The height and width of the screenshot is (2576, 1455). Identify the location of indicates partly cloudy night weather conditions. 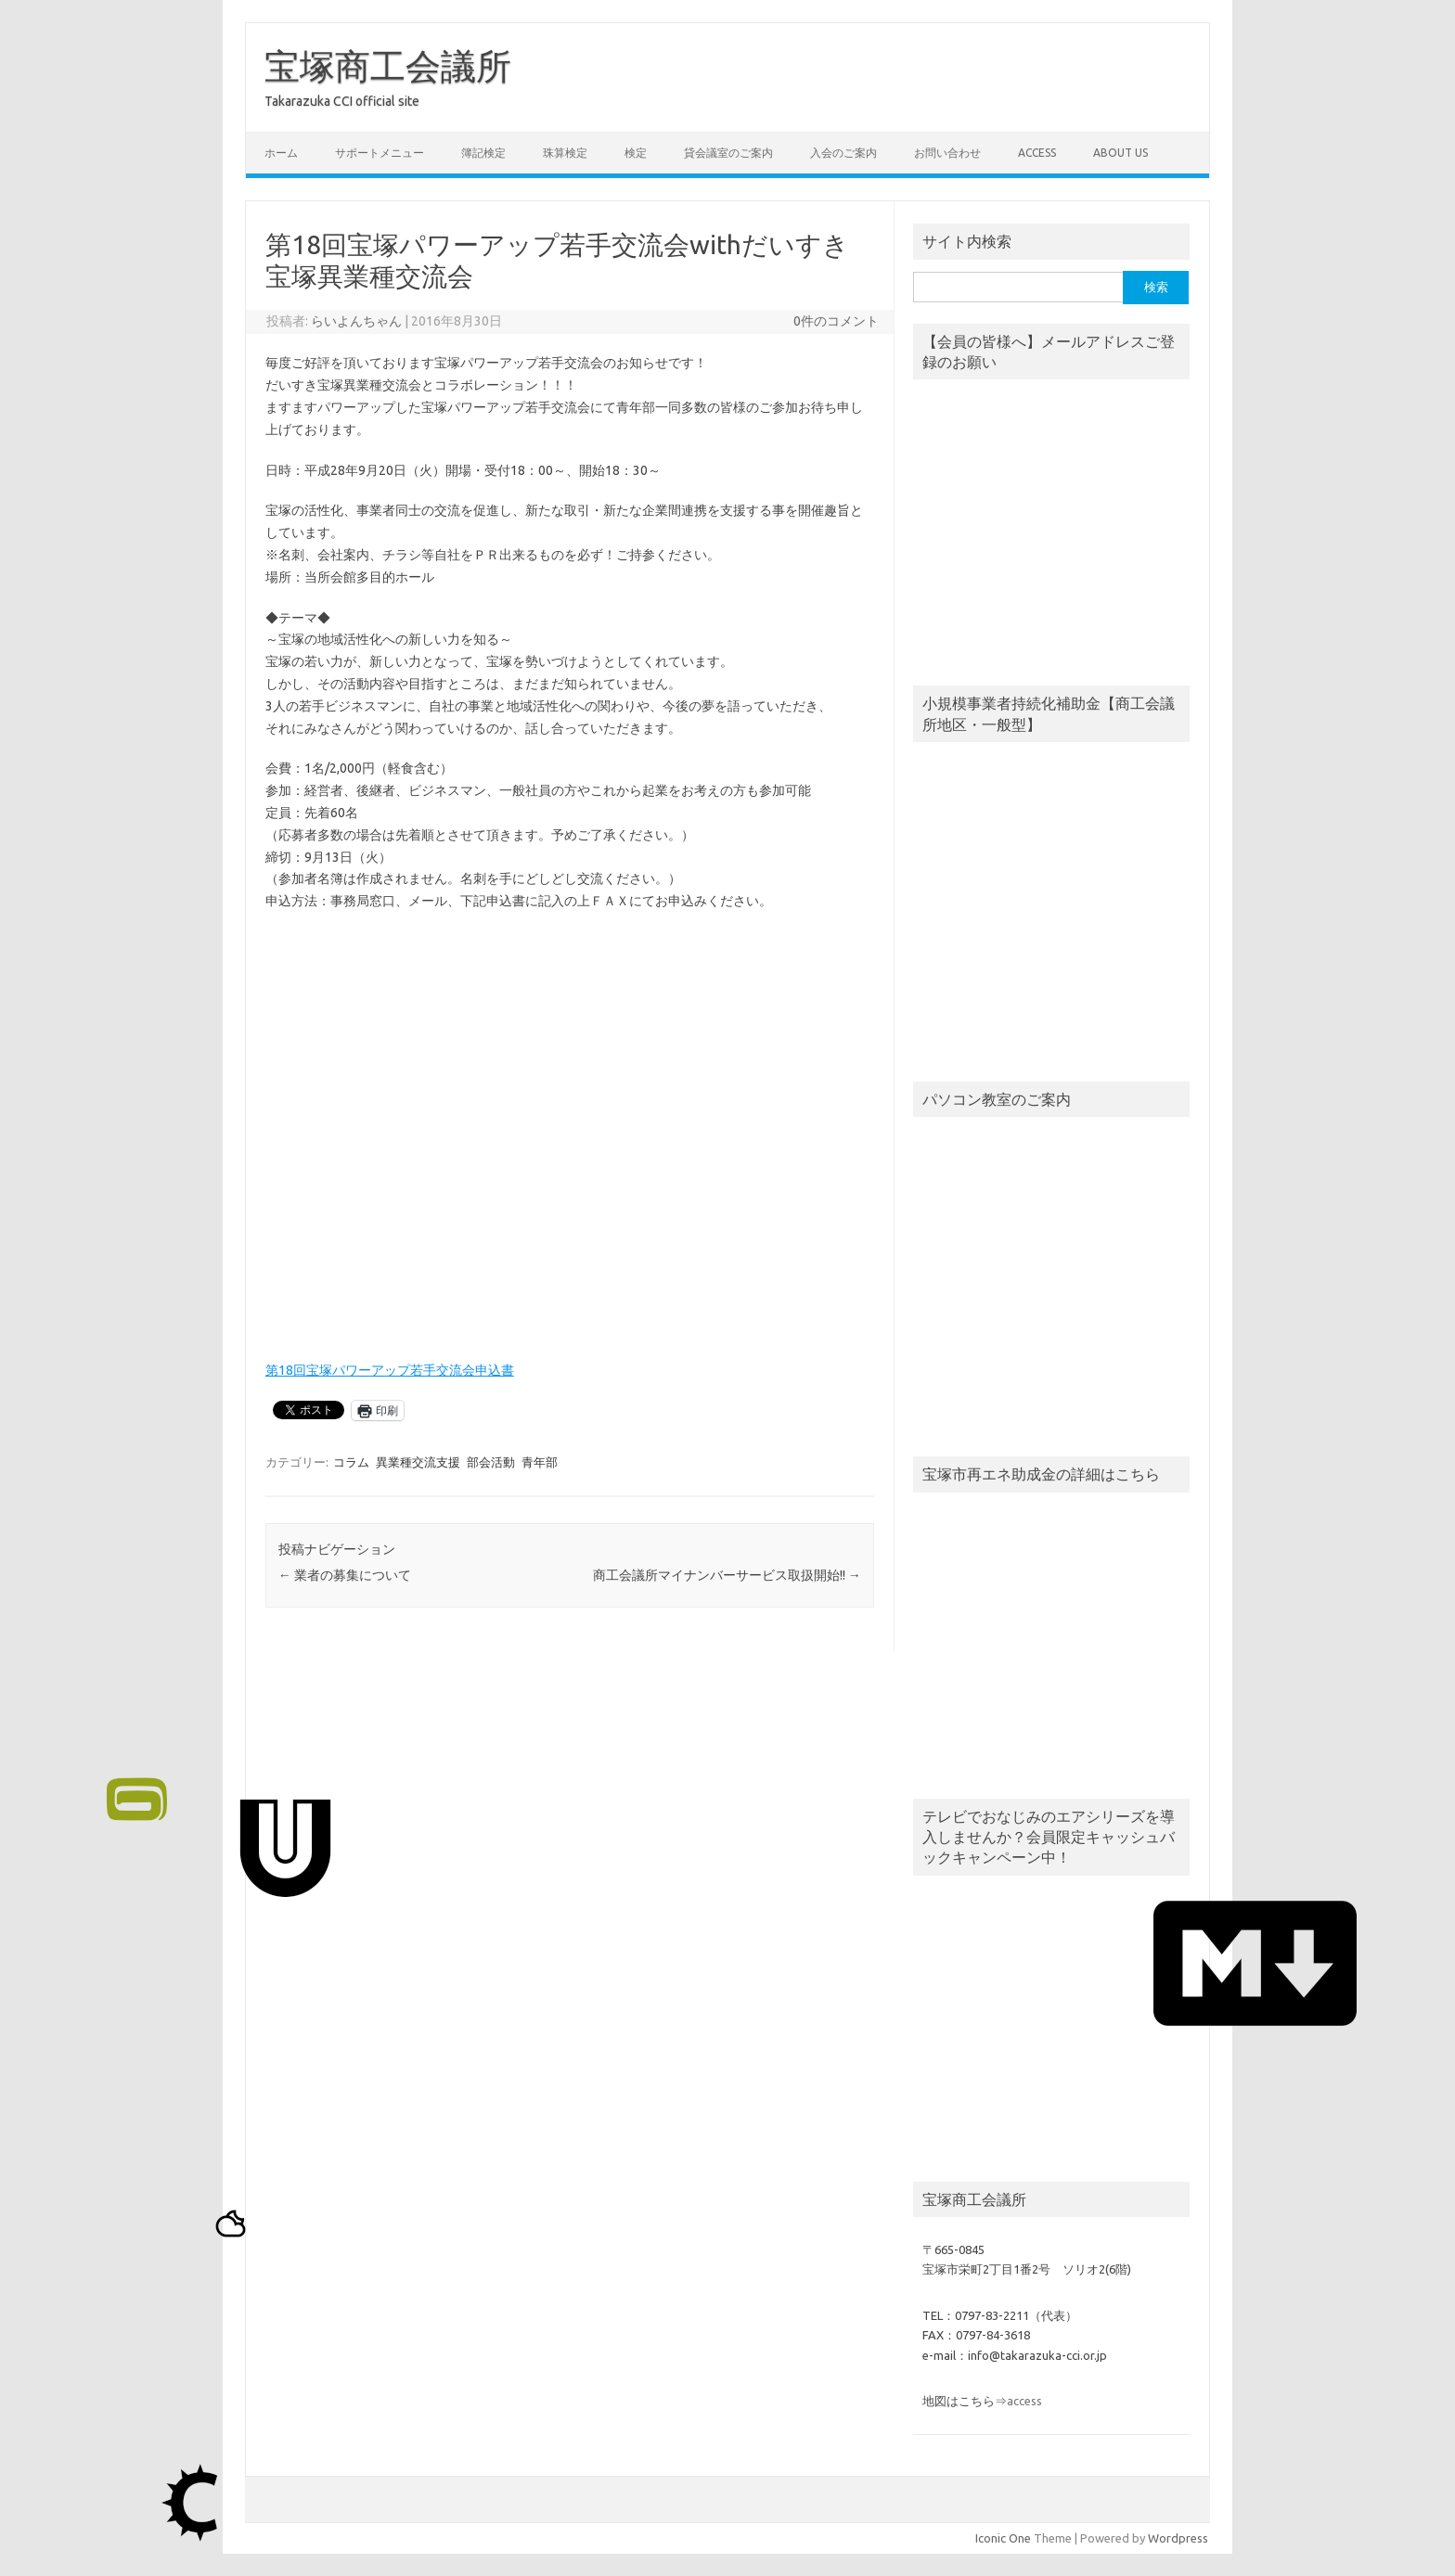
(230, 2224).